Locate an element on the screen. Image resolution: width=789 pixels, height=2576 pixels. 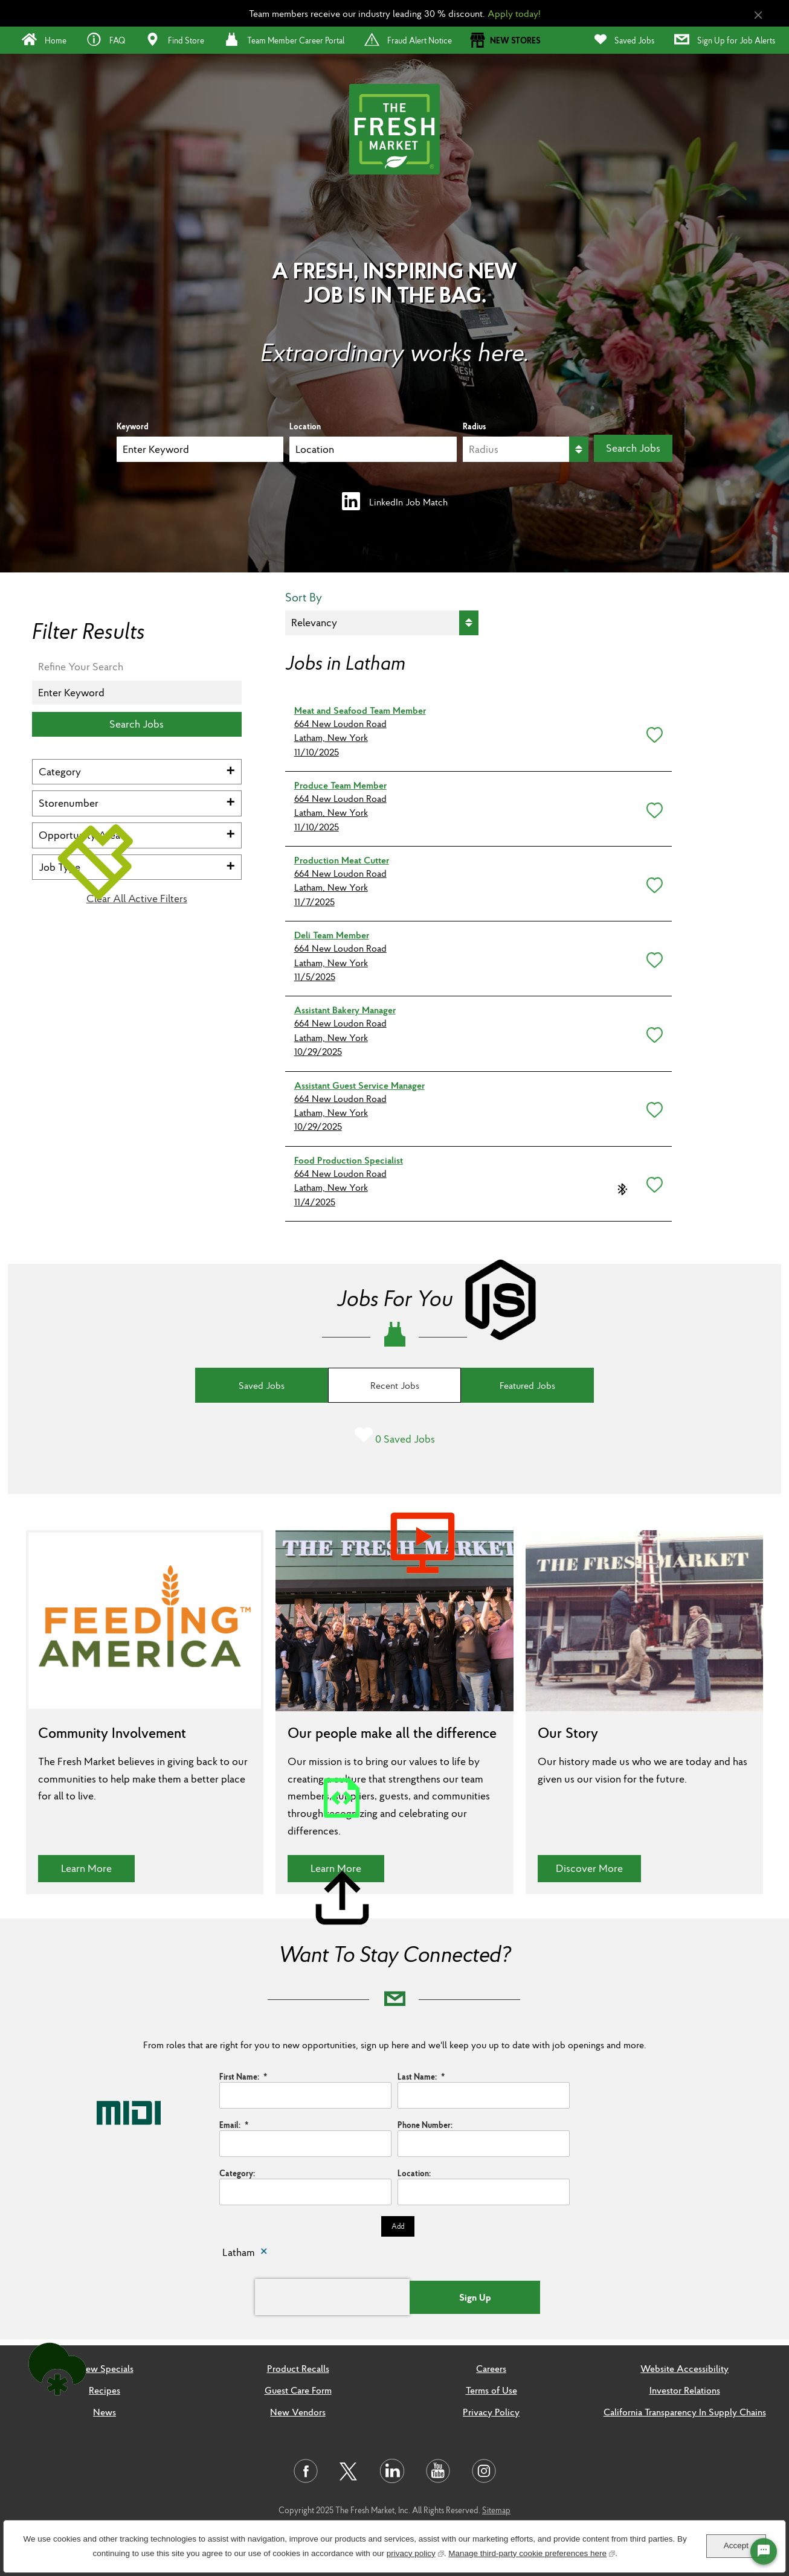
connect to a bluetooth device is located at coordinates (622, 1189).